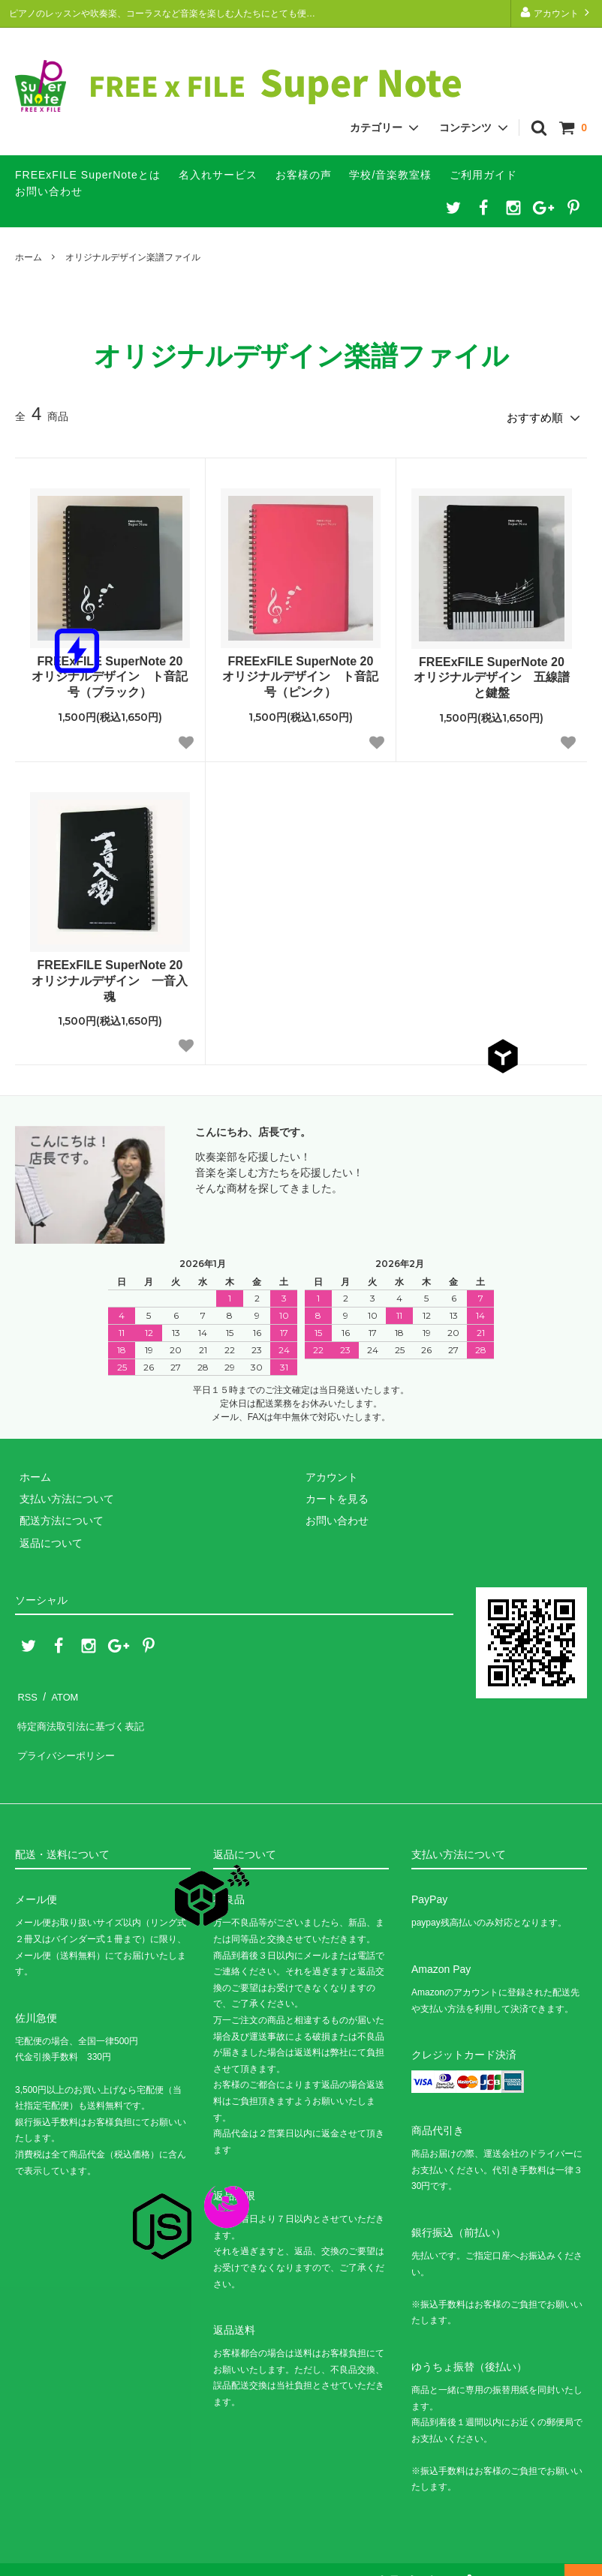 The image size is (602, 2576). Describe the element at coordinates (227, 2207) in the screenshot. I see `linuxserver.io project logo` at that location.